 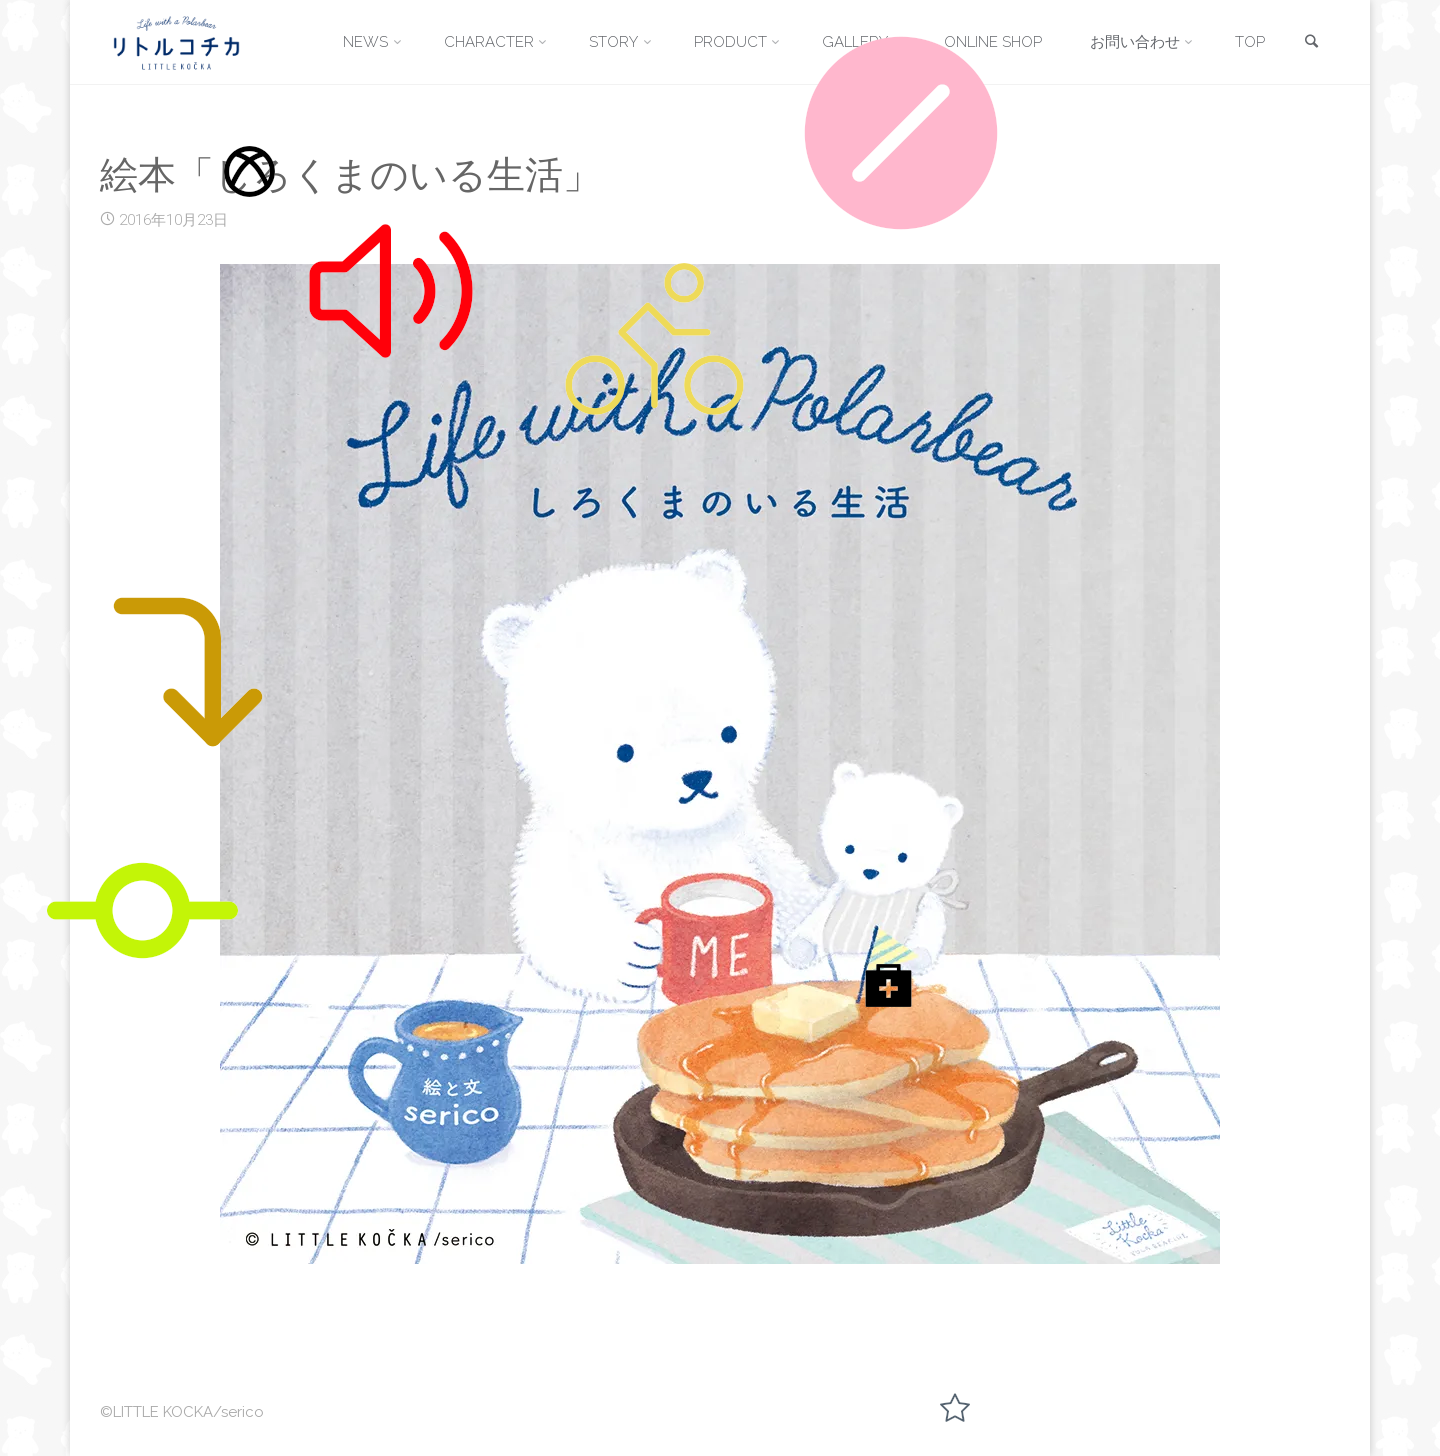 I want to click on unmute audio or turn sound on, so click(x=391, y=291).